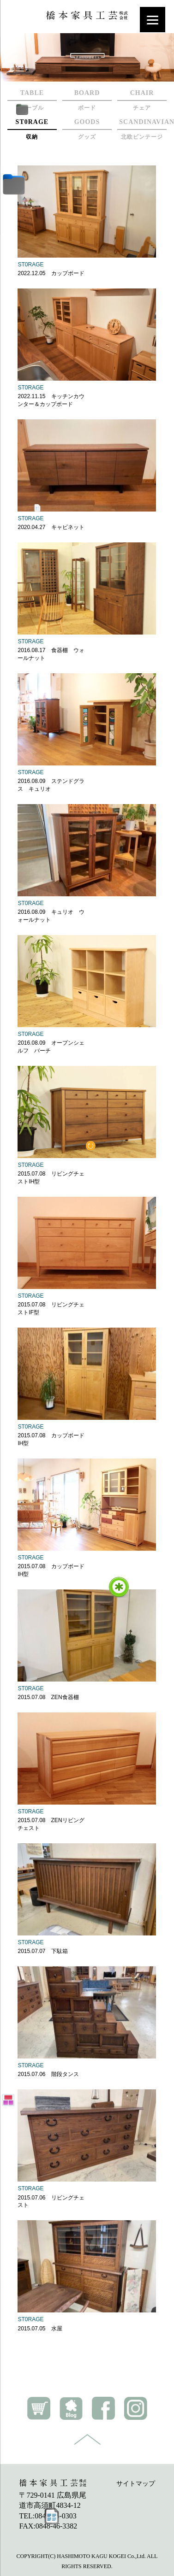 This screenshot has height=2576, width=174. Describe the element at coordinates (52, 2516) in the screenshot. I see `open an opendocument master document file` at that location.